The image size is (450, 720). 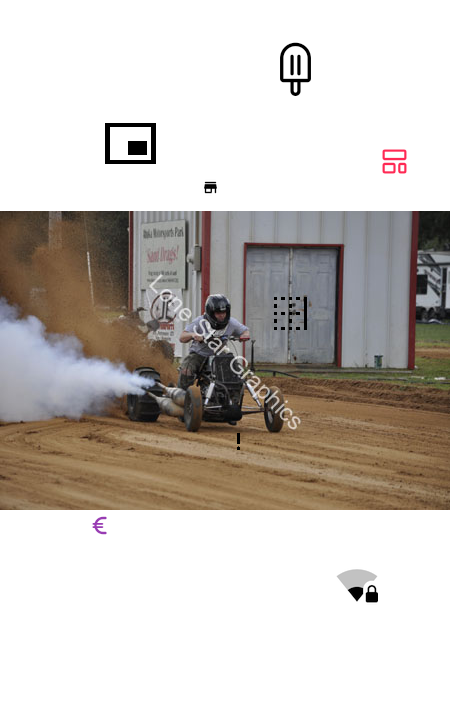 What do you see at coordinates (357, 585) in the screenshot?
I see `weak wifi signal on a secured network` at bounding box center [357, 585].